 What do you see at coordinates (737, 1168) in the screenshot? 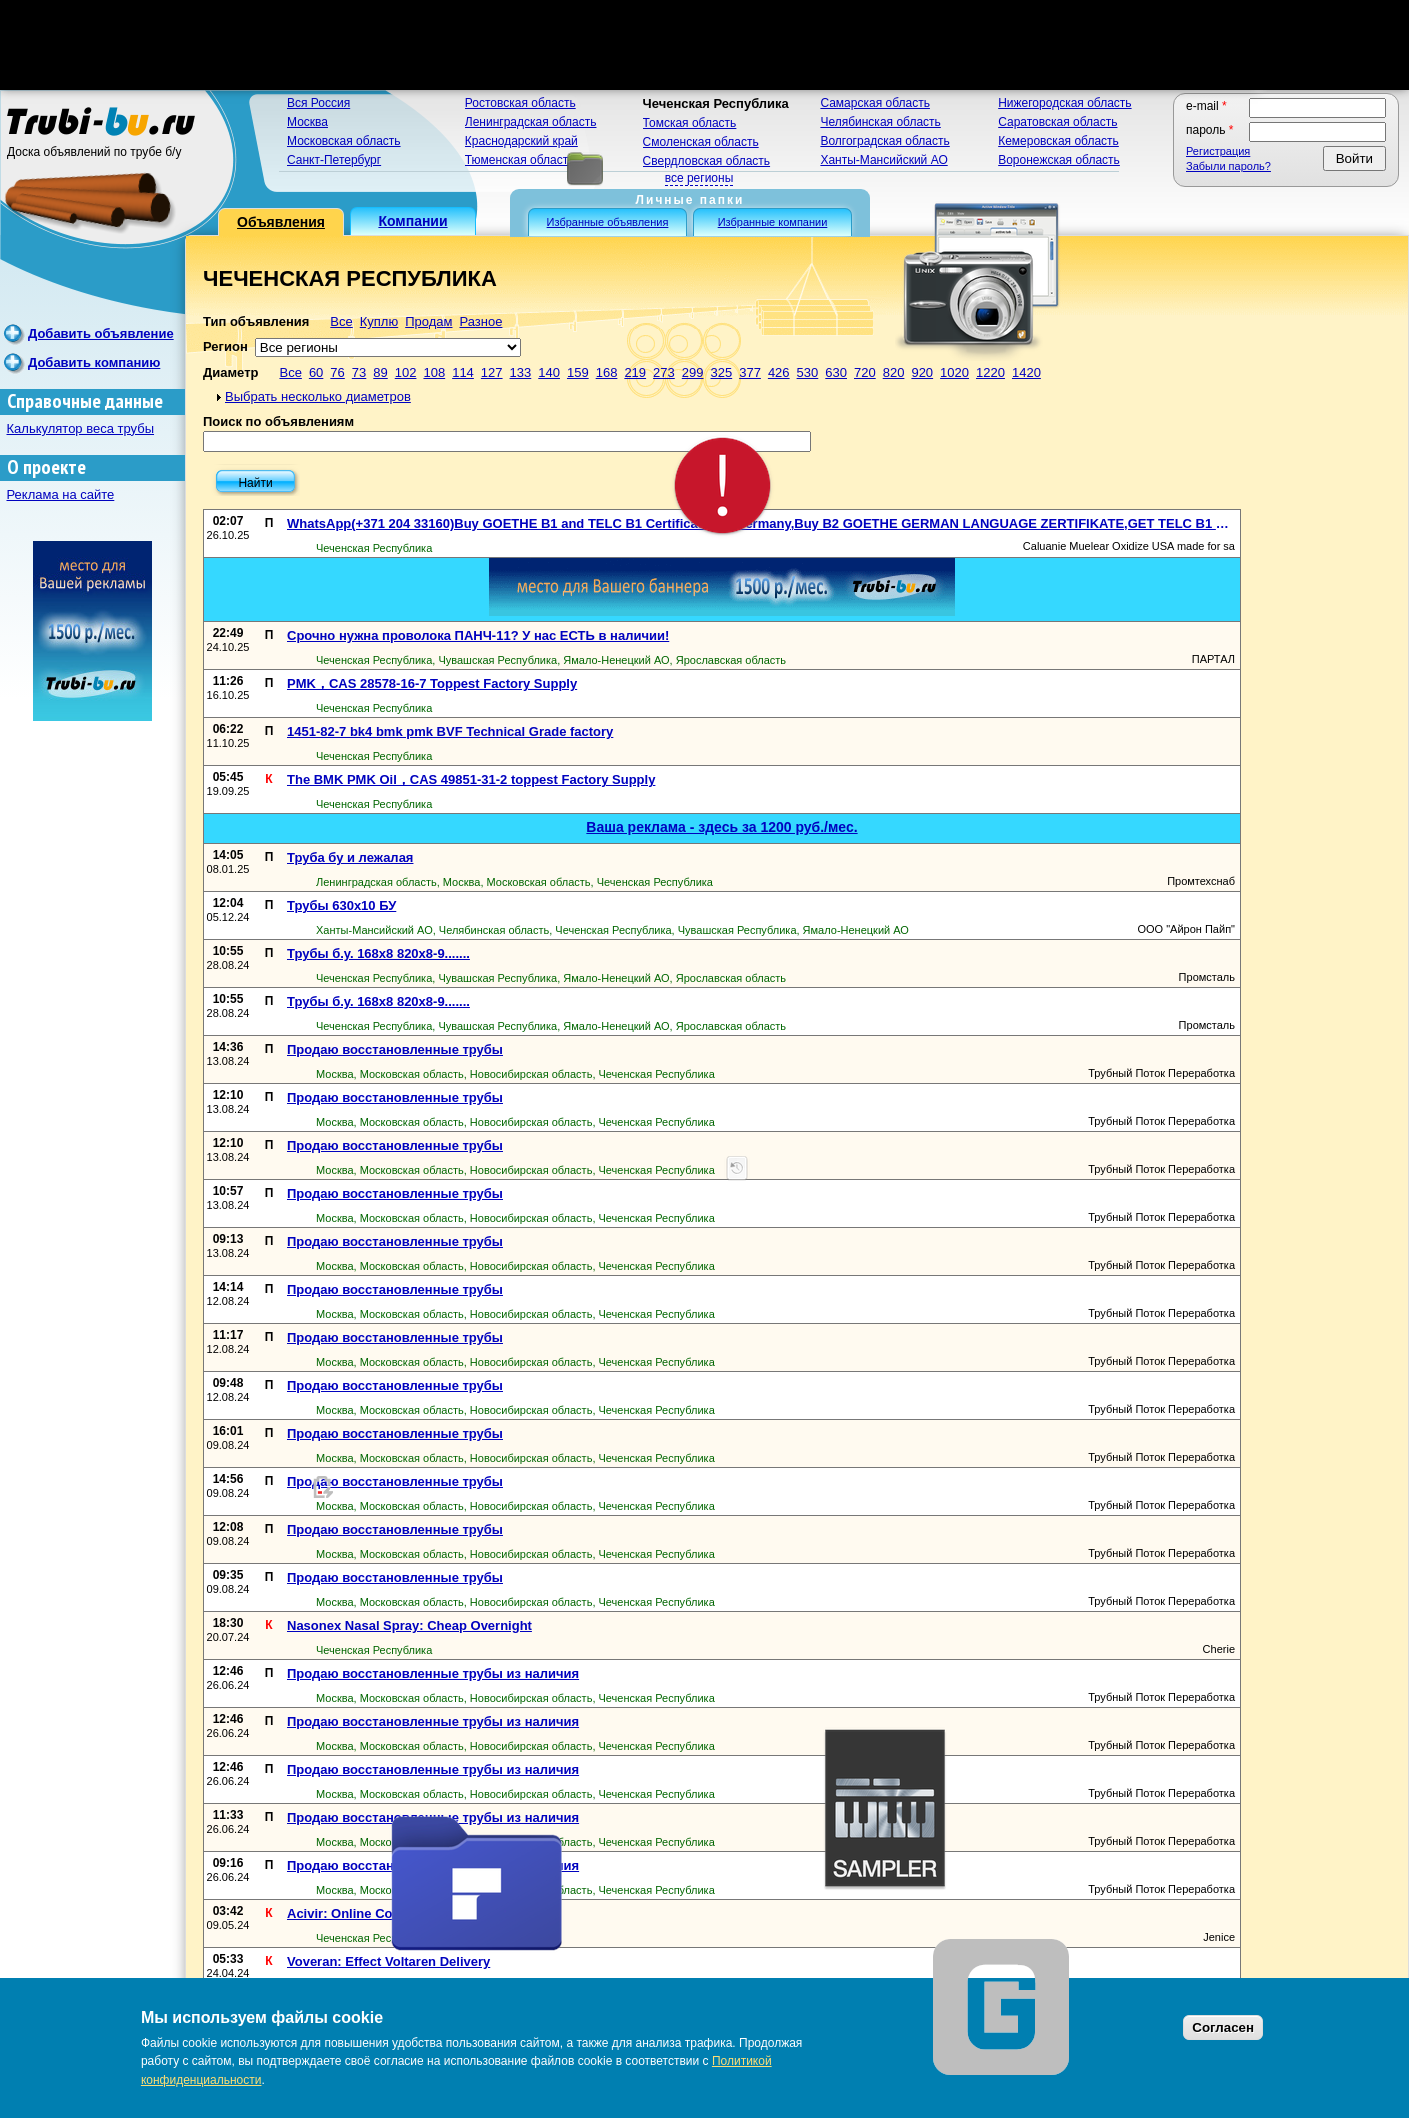
I see `a deleted file in the trash` at bounding box center [737, 1168].